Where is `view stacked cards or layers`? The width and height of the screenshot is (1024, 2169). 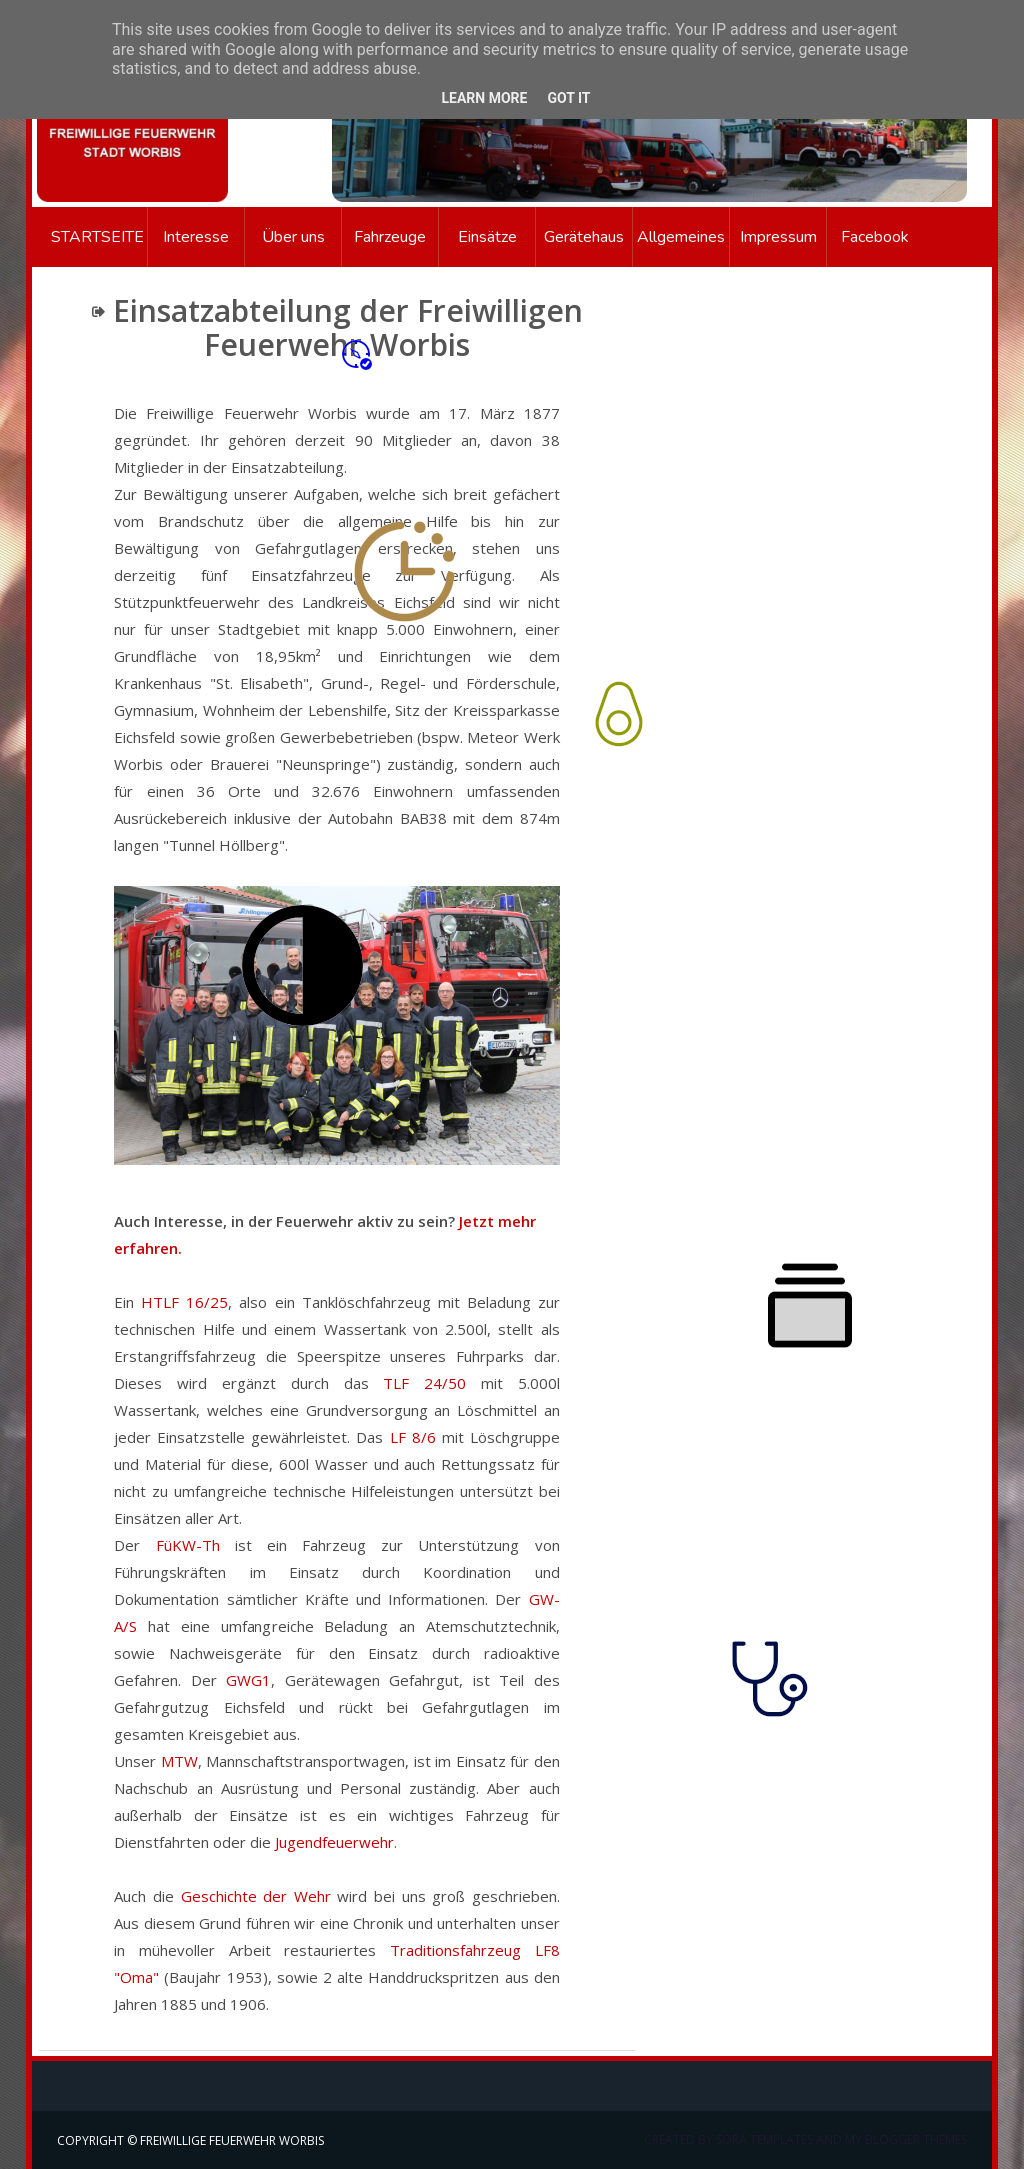
view stacked cards or layers is located at coordinates (810, 1309).